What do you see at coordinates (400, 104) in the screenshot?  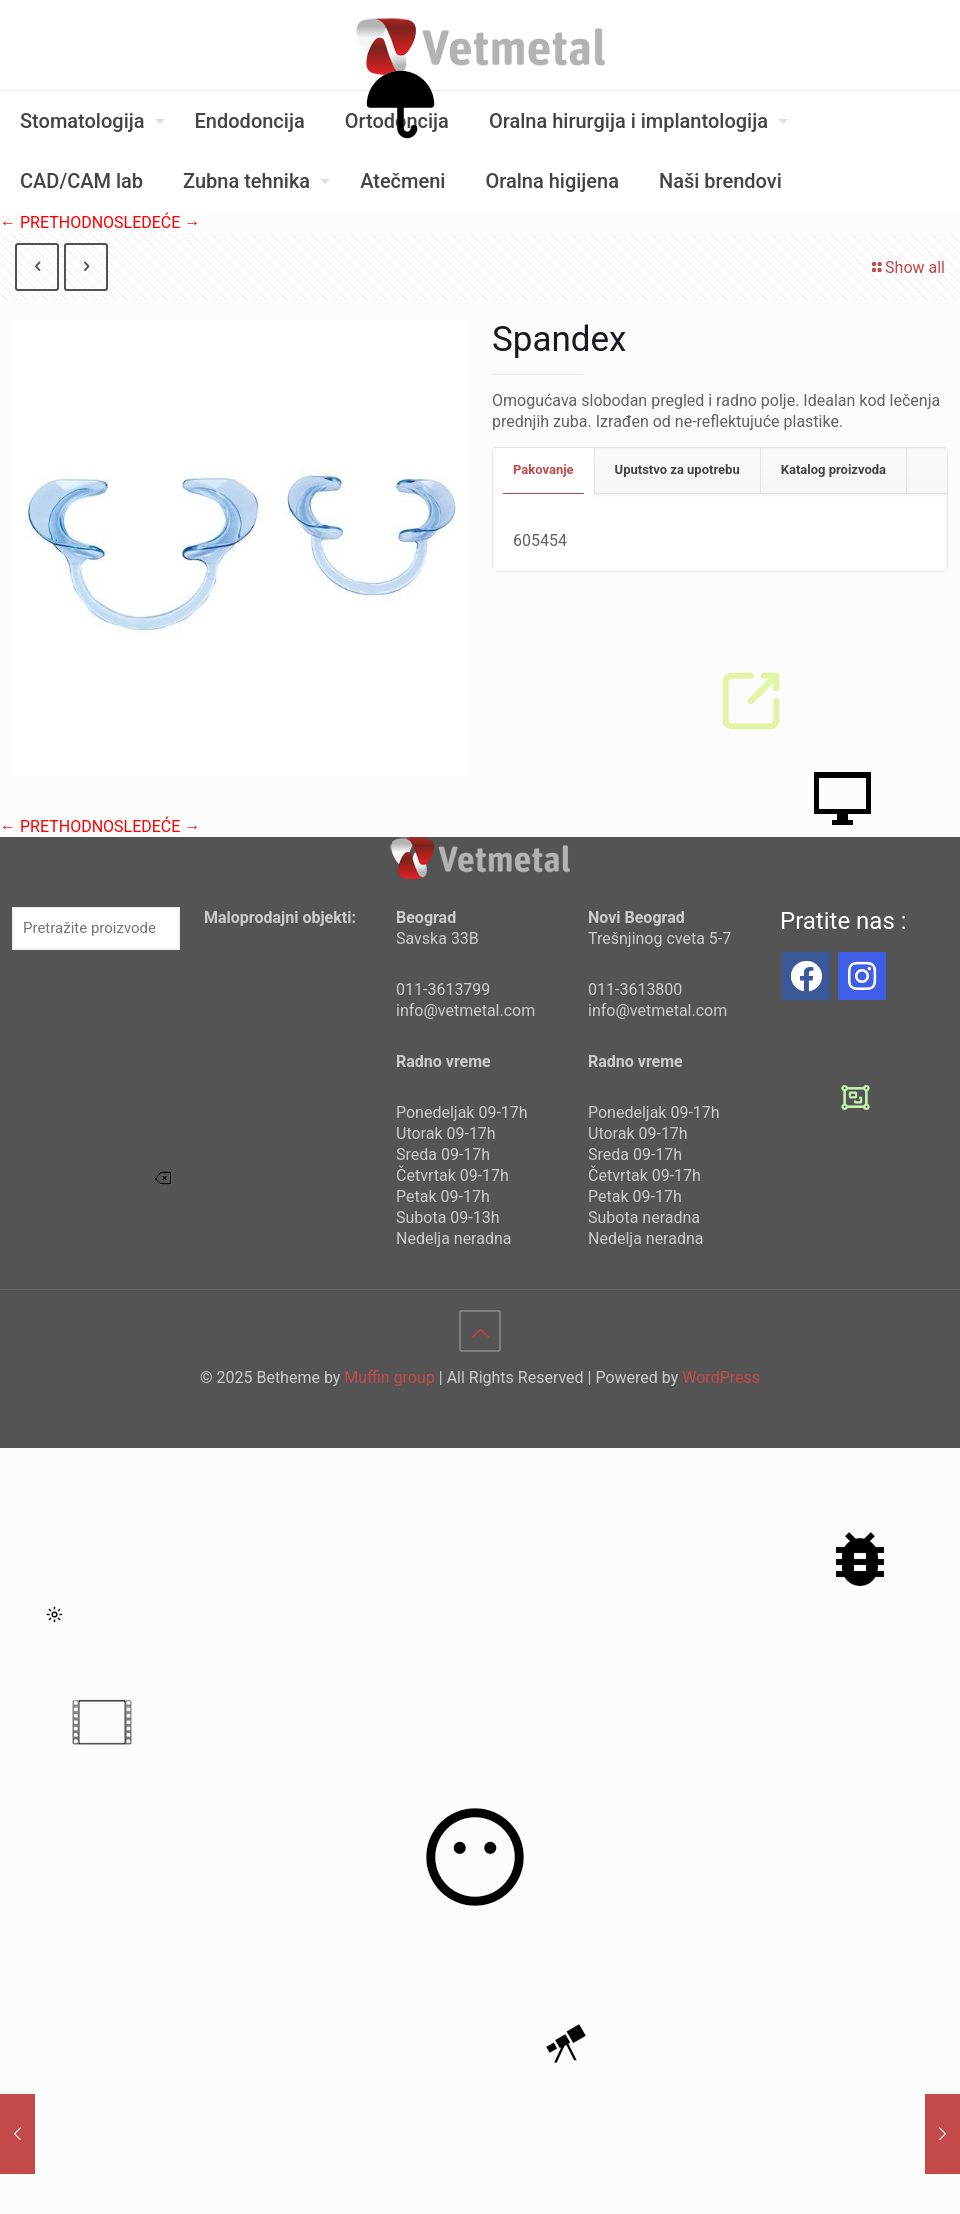 I see `view weather protection or rain forecast` at bounding box center [400, 104].